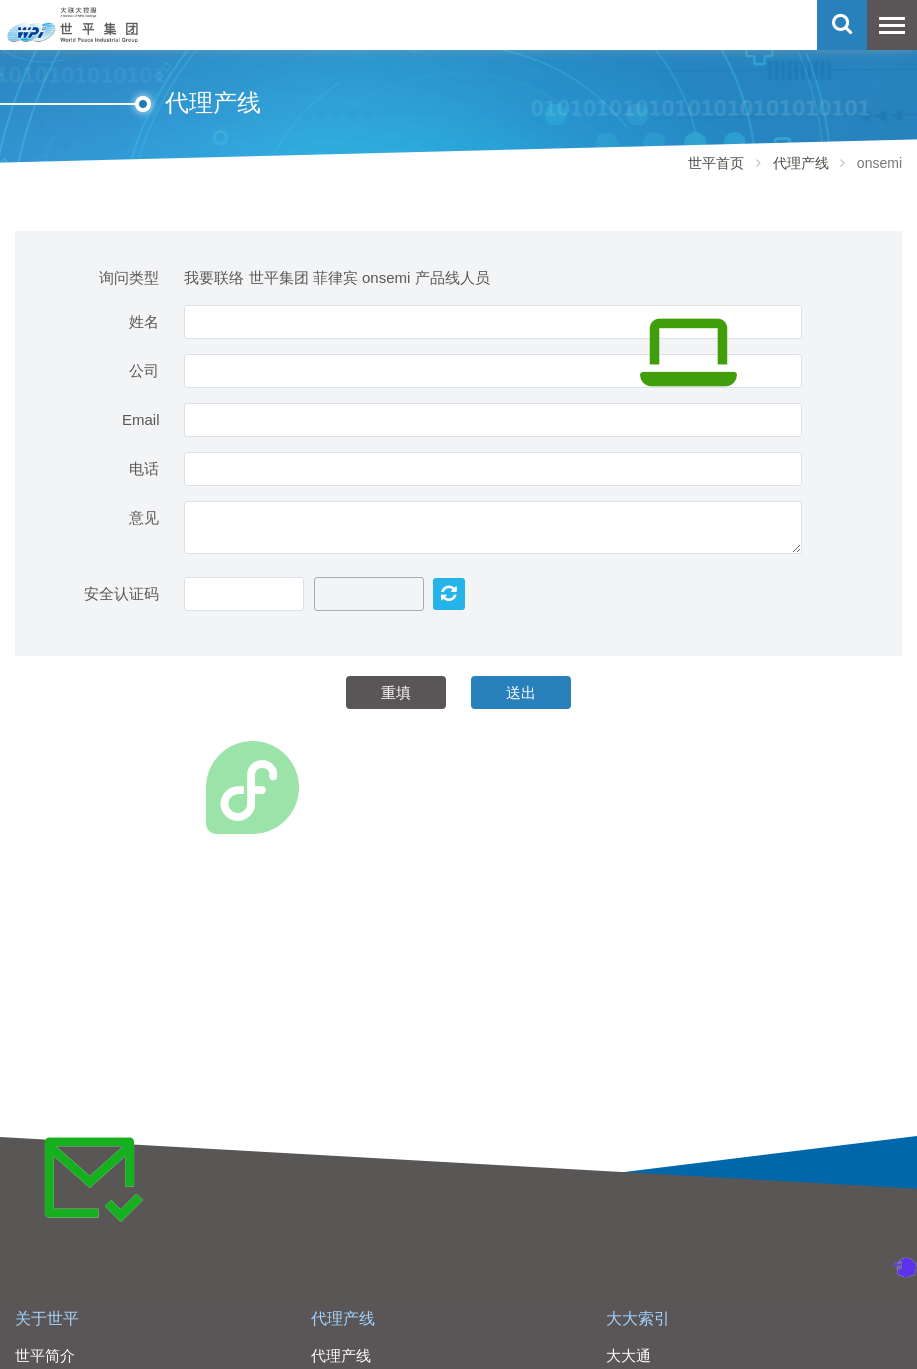 The height and width of the screenshot is (1369, 917). Describe the element at coordinates (89, 1177) in the screenshot. I see `email successfully sent or delivered` at that location.